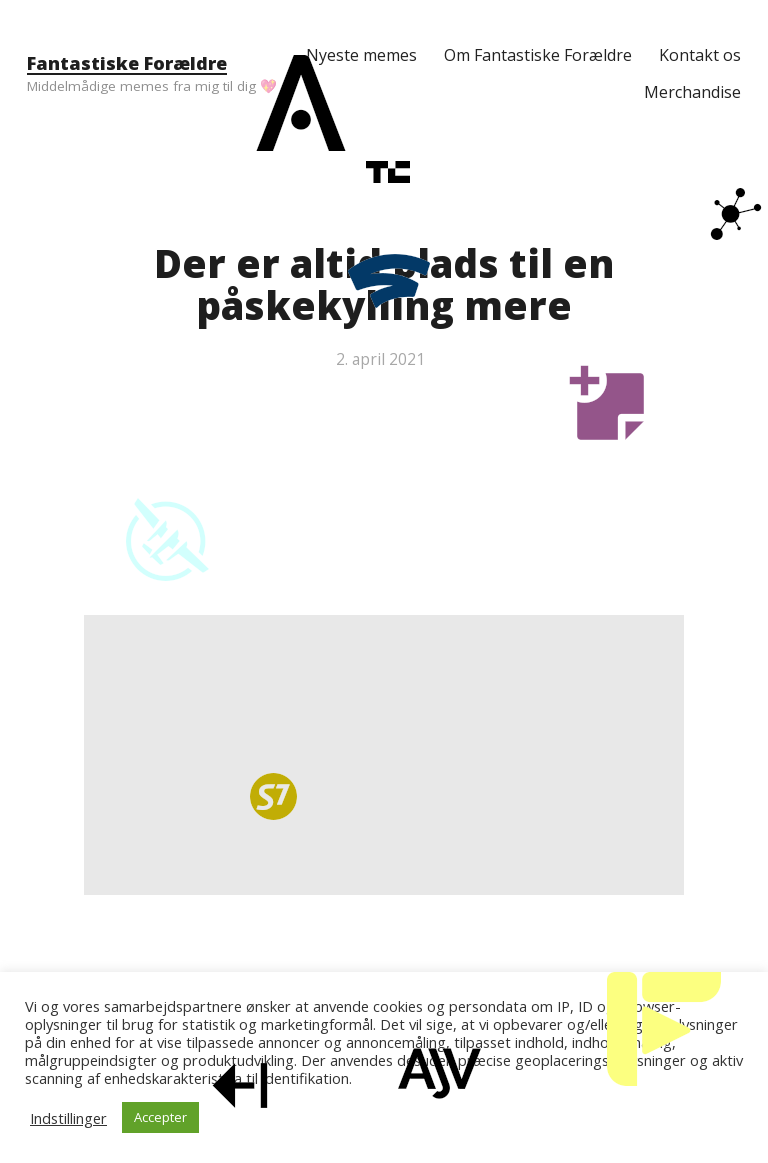 Image resolution: width=768 pixels, height=1163 pixels. Describe the element at coordinates (167, 539) in the screenshot. I see `open the Floatplane streaming platform` at that location.